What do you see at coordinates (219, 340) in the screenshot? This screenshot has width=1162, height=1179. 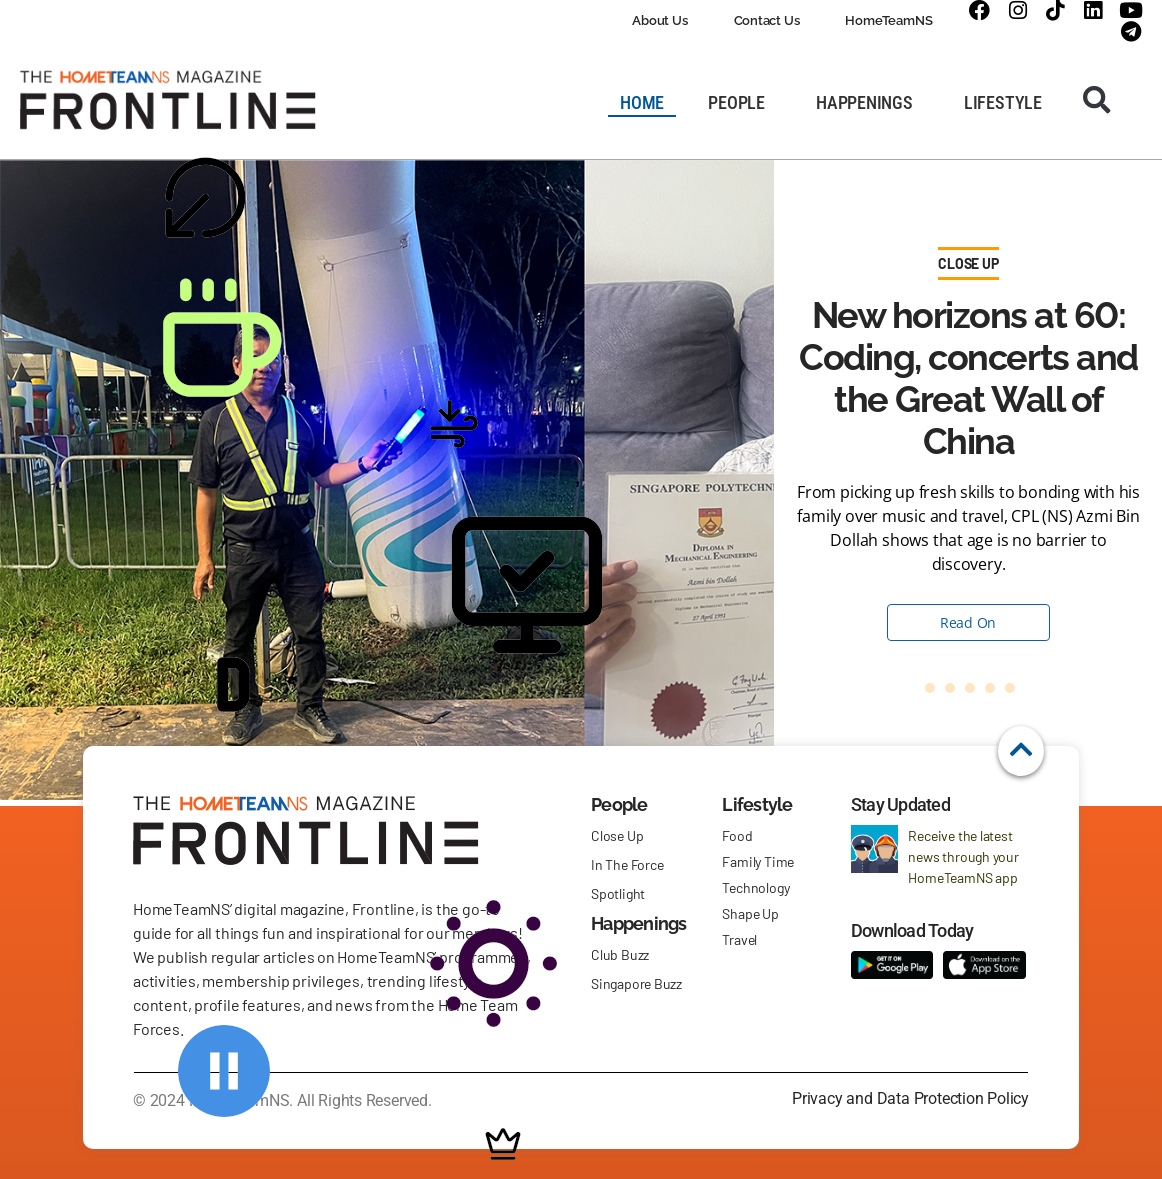 I see `take a coffee break or set a break reminder` at bounding box center [219, 340].